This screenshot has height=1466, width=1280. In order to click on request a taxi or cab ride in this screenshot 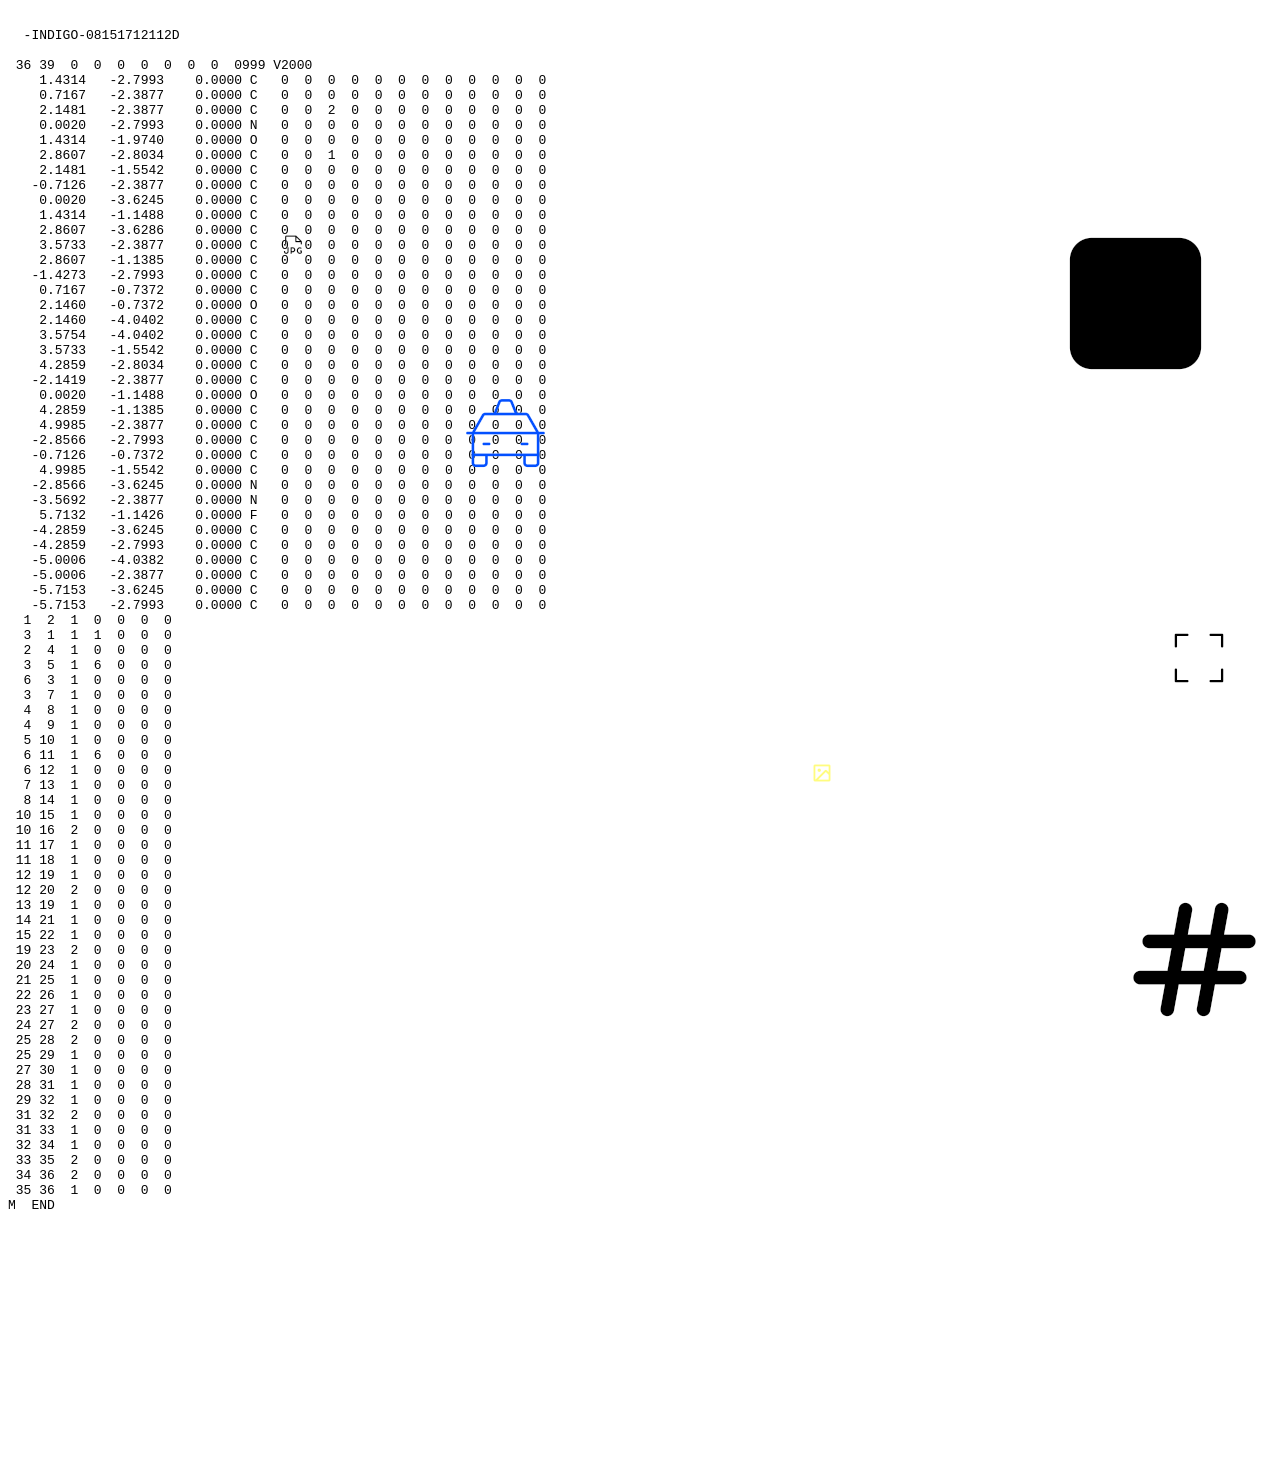, I will do `click(505, 438)`.